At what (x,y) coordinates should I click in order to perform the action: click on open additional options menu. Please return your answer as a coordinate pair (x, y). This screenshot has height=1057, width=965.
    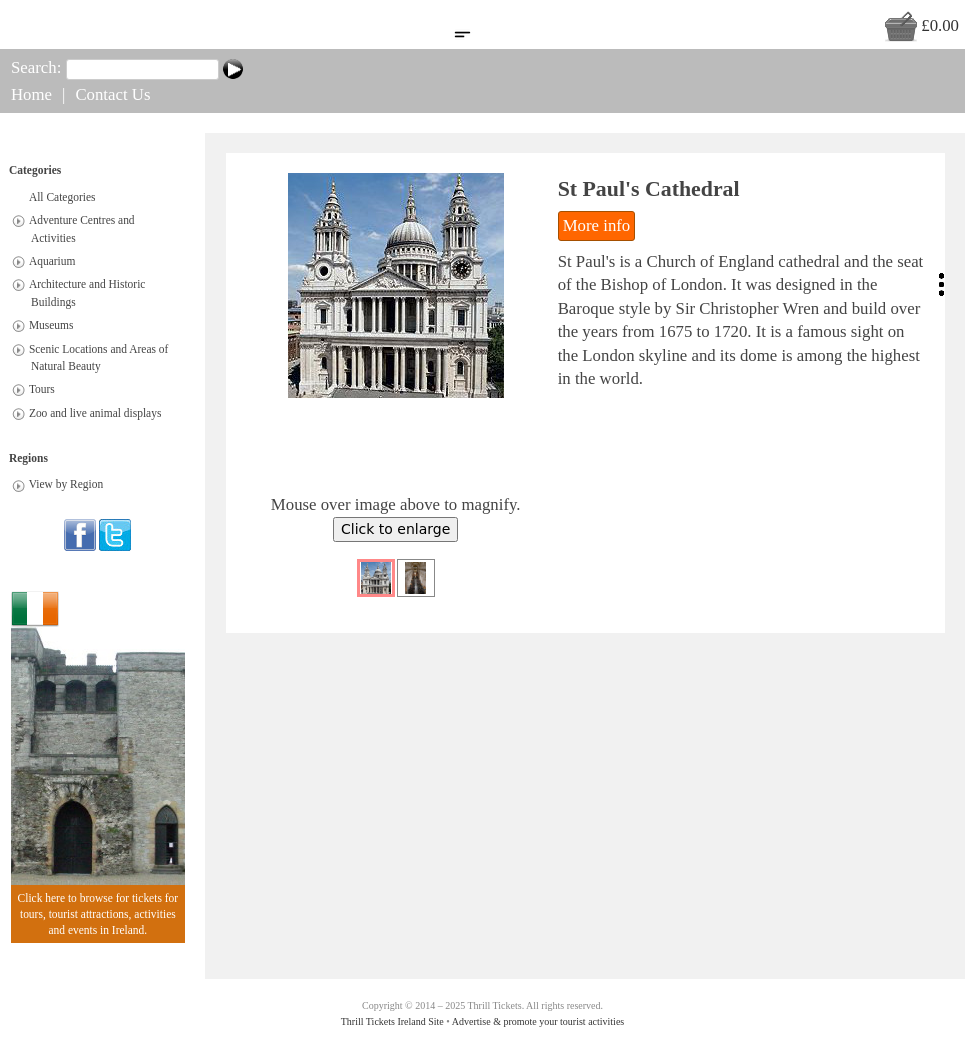
    Looking at the image, I should click on (941, 284).